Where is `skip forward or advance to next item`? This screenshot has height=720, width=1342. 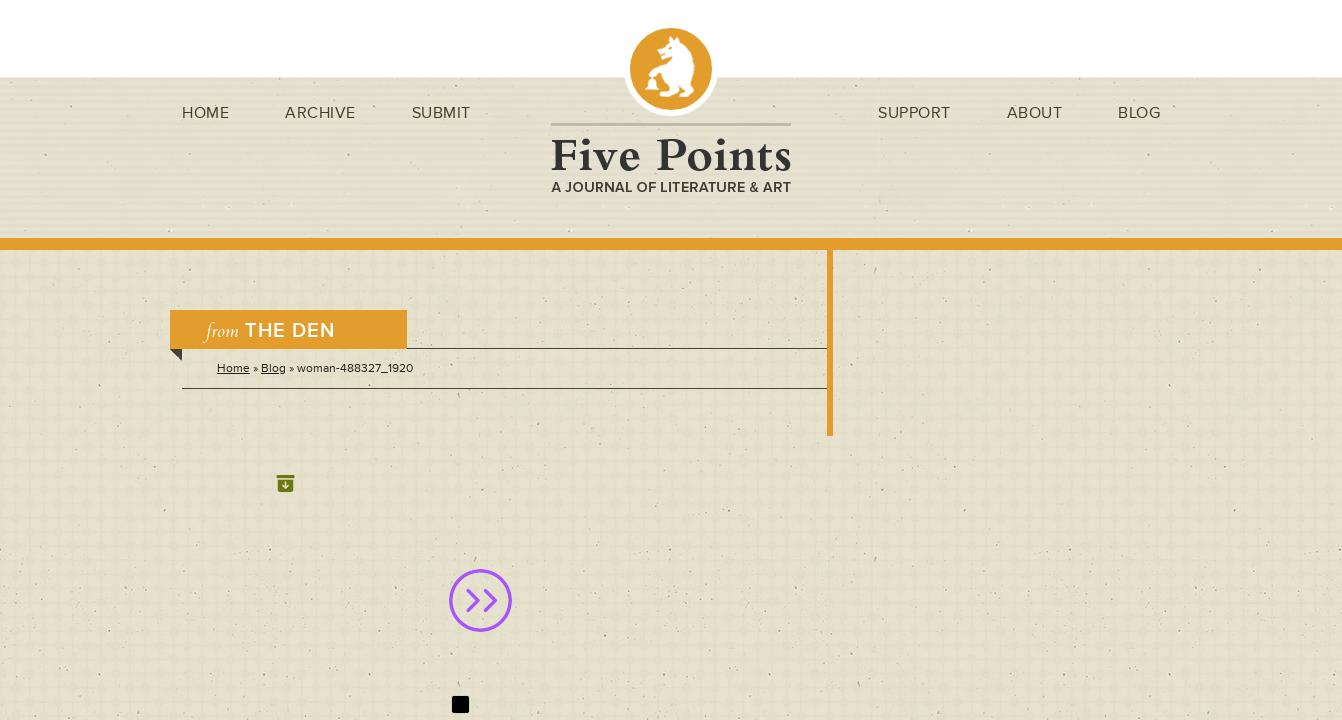 skip forward or advance to next item is located at coordinates (480, 600).